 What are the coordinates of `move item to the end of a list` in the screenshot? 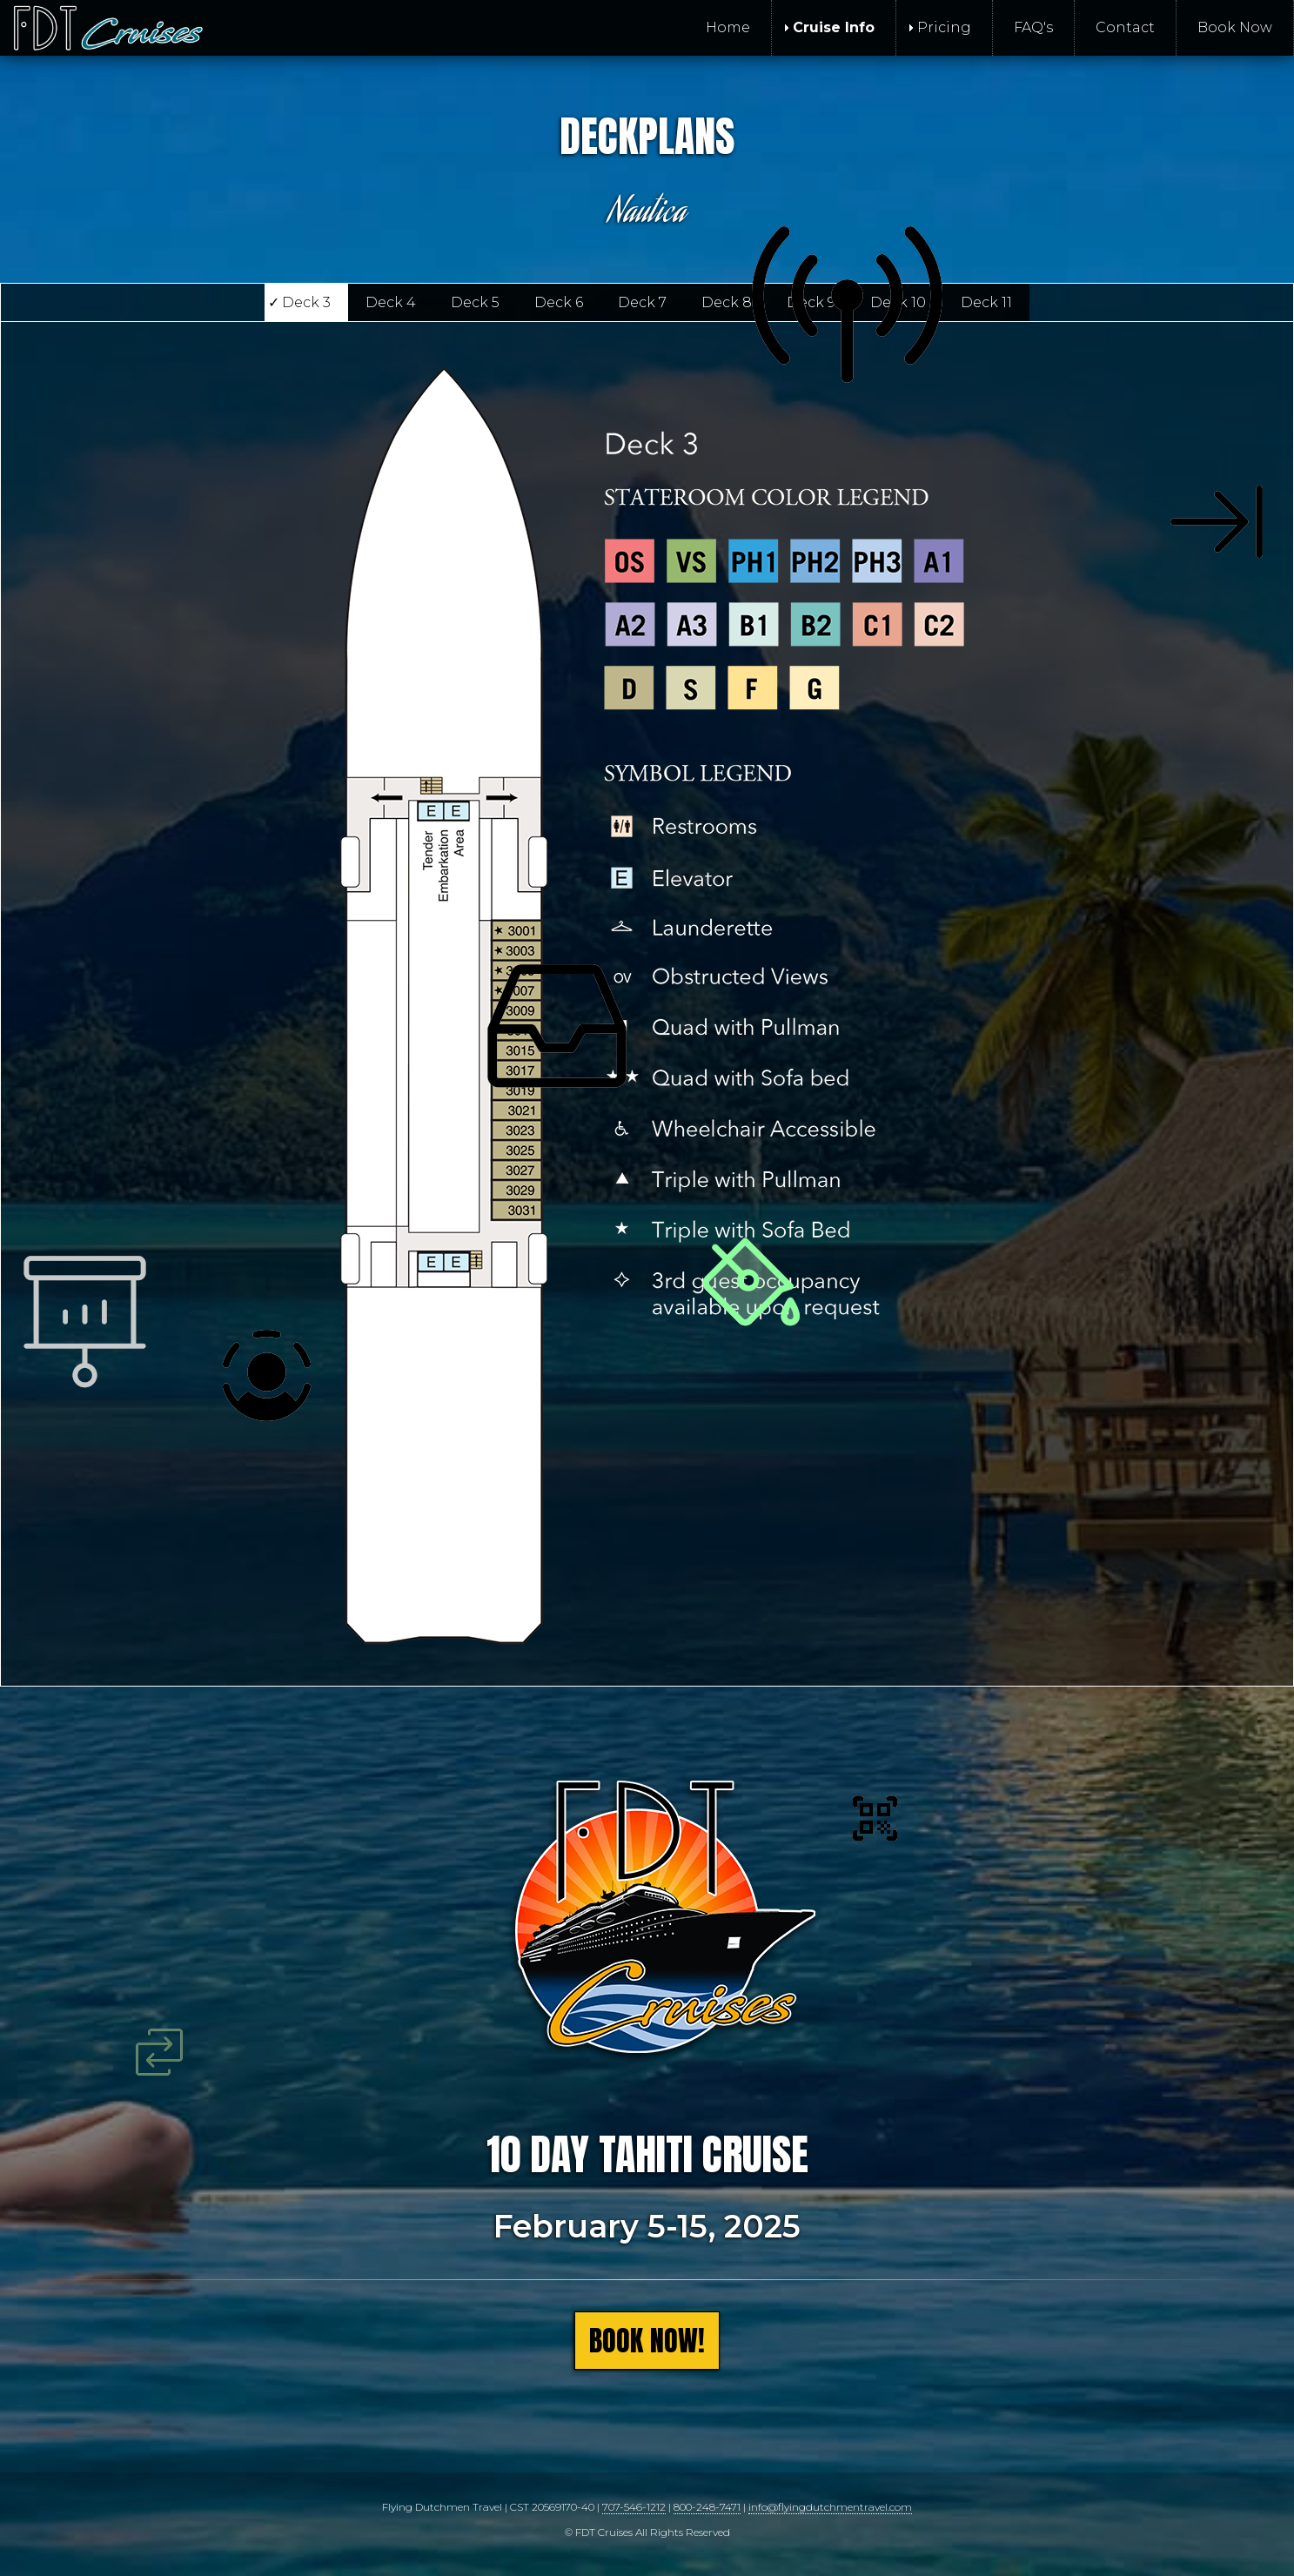 It's located at (1218, 521).